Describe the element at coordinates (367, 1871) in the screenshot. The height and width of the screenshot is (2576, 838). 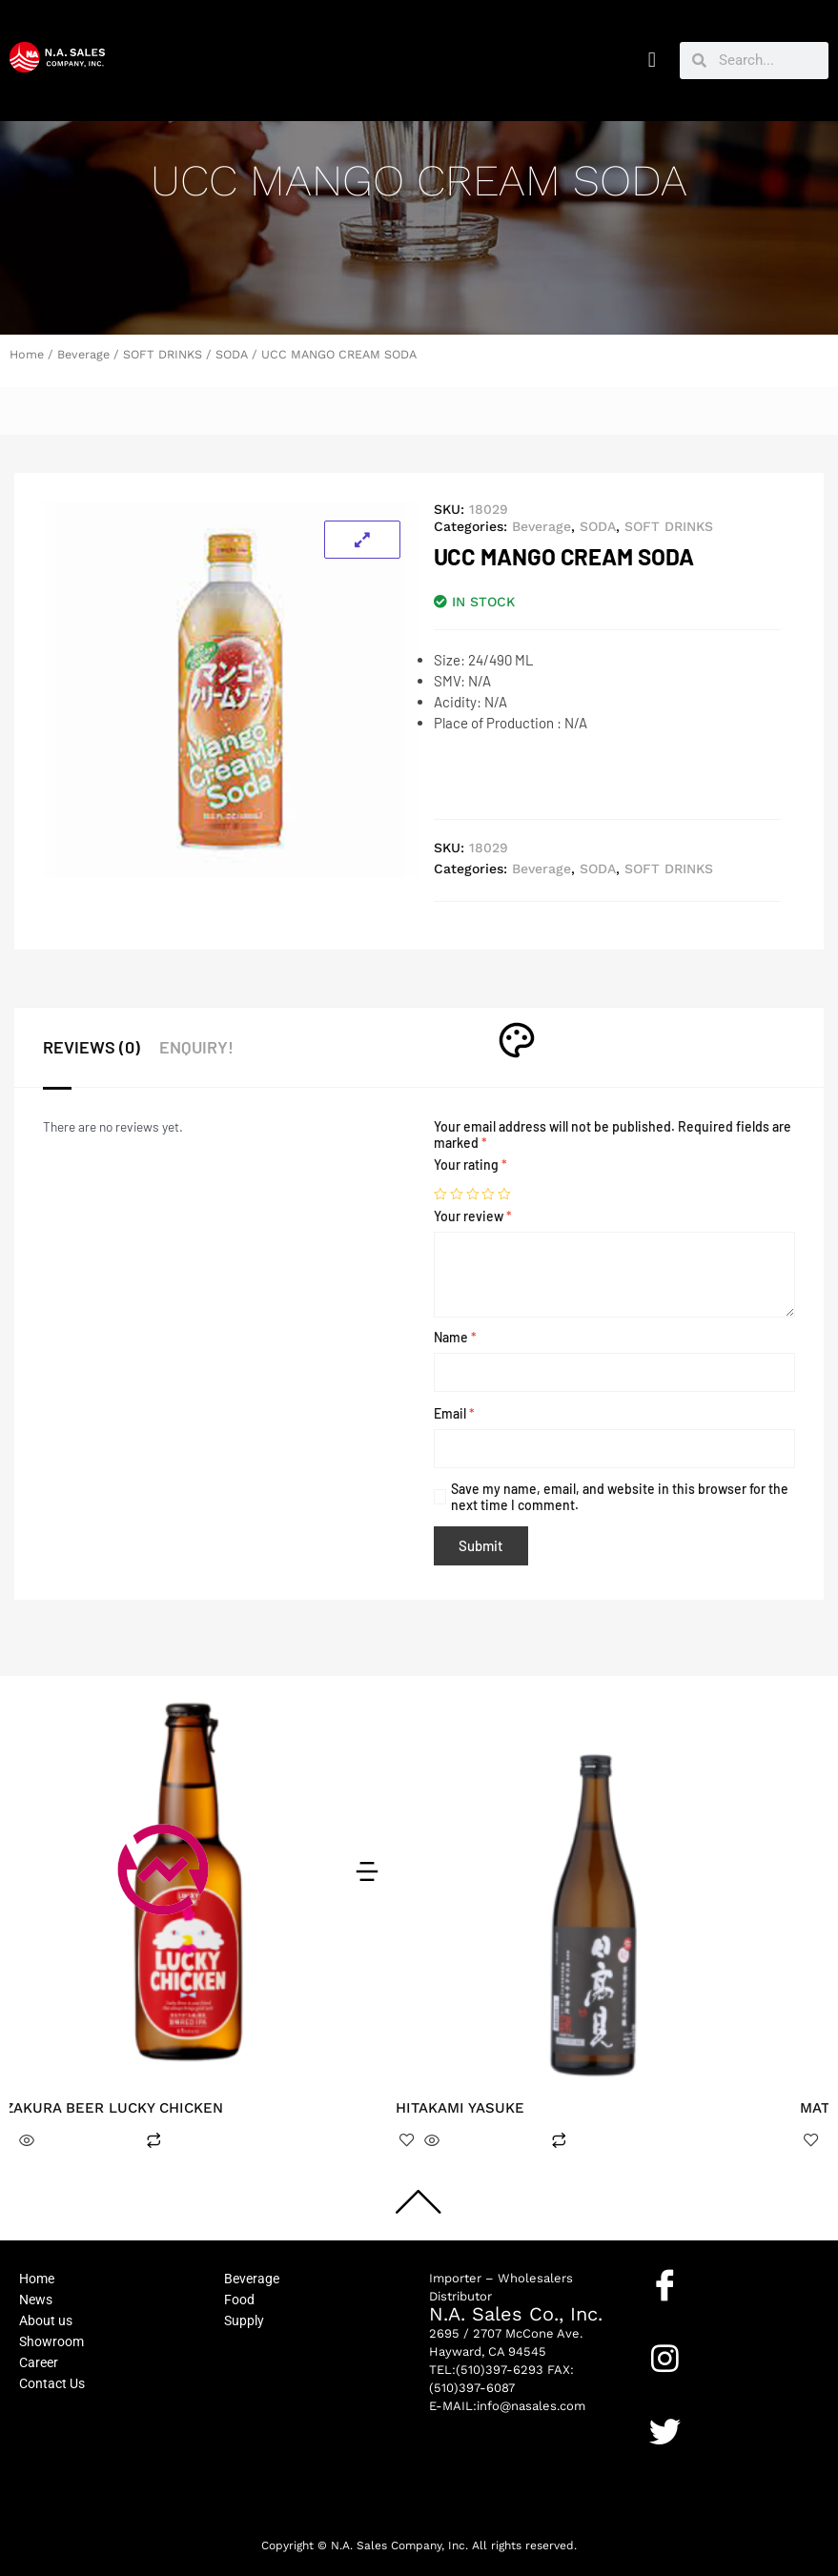
I see `open navigation menu` at that location.